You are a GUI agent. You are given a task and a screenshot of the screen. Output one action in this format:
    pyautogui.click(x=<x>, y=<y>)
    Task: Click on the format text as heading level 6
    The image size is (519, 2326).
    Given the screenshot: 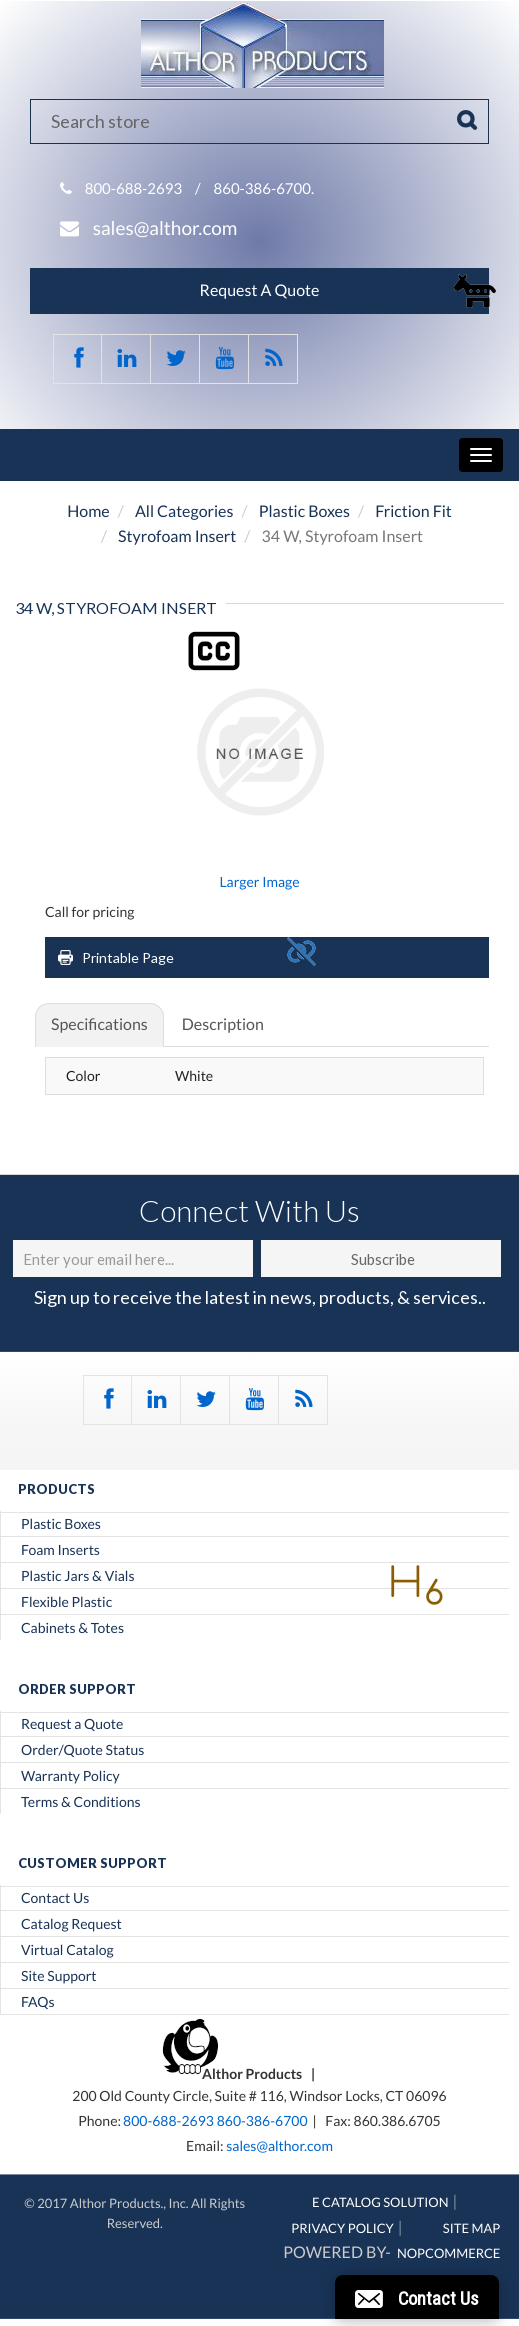 What is the action you would take?
    pyautogui.click(x=414, y=1584)
    